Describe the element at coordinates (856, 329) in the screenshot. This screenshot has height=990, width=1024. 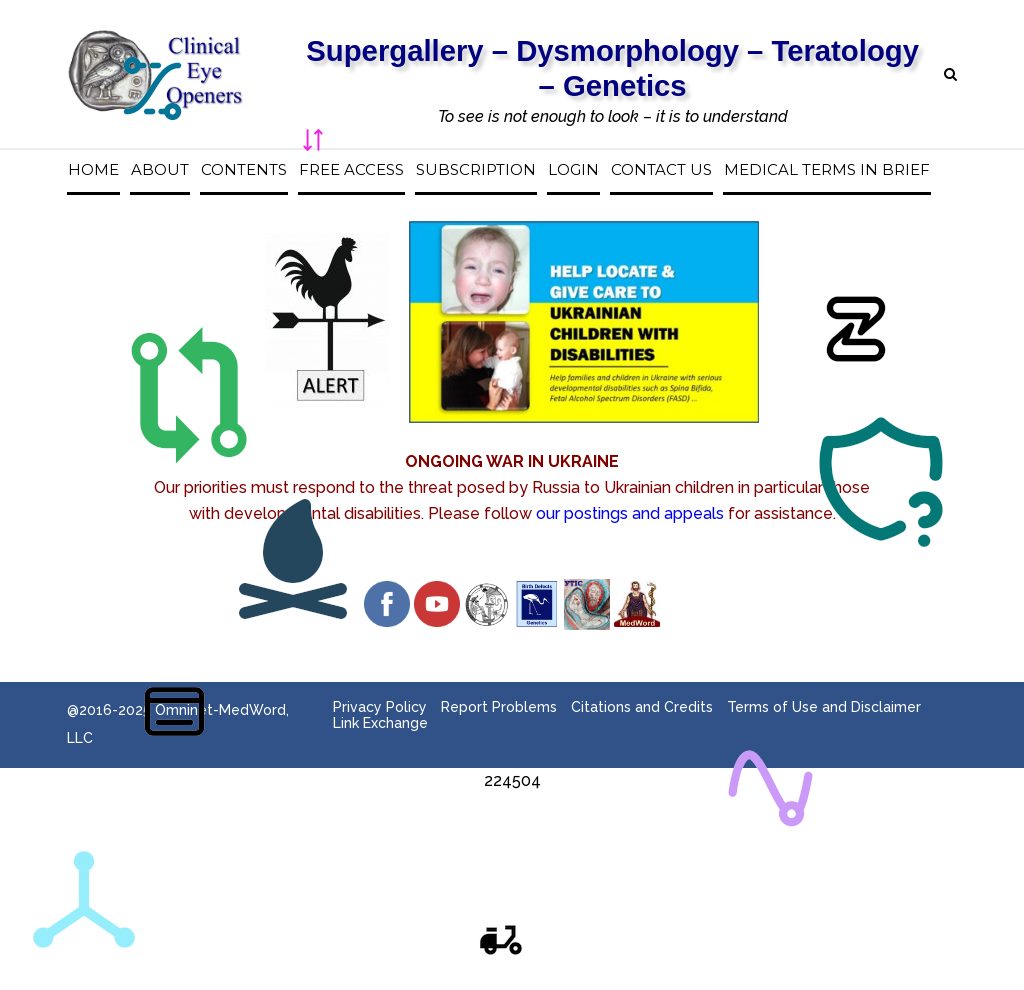
I see `open zulip messaging app` at that location.